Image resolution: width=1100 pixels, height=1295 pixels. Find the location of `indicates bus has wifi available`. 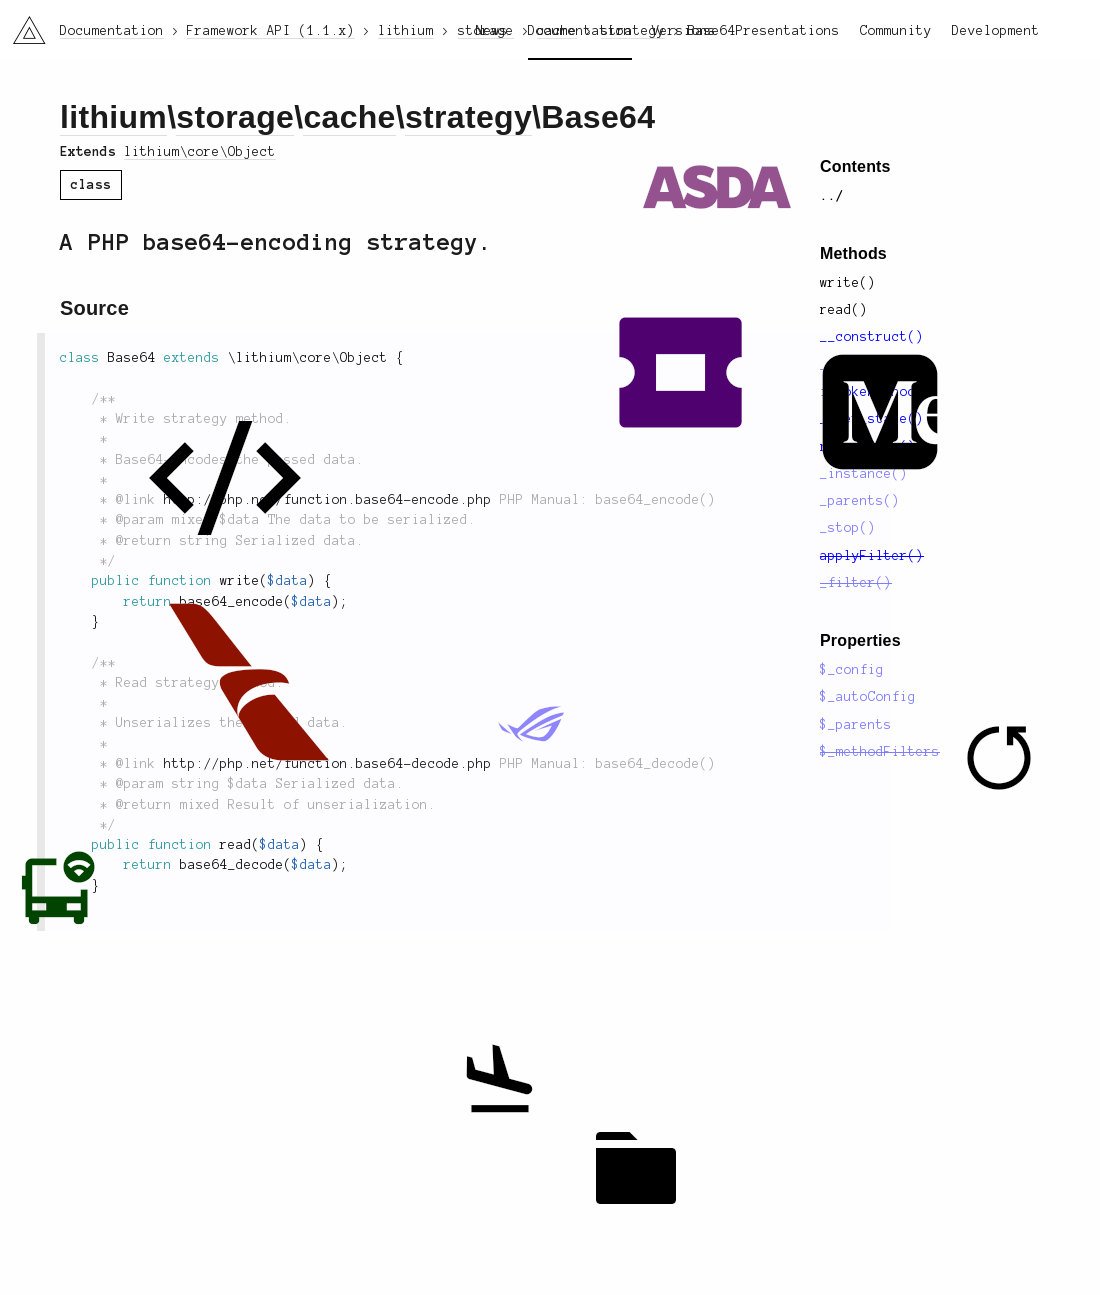

indicates bus has wifi available is located at coordinates (56, 889).